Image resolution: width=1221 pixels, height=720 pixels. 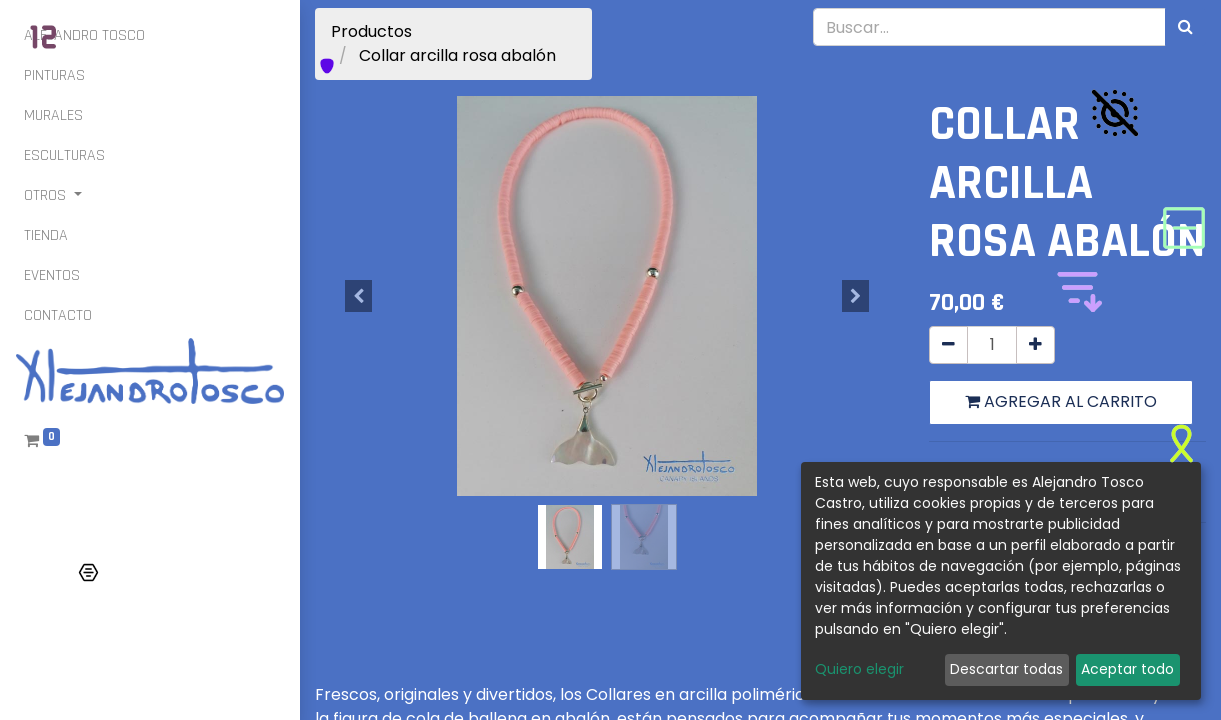 What do you see at coordinates (1184, 228) in the screenshot?
I see `remove item from diff comparison` at bounding box center [1184, 228].